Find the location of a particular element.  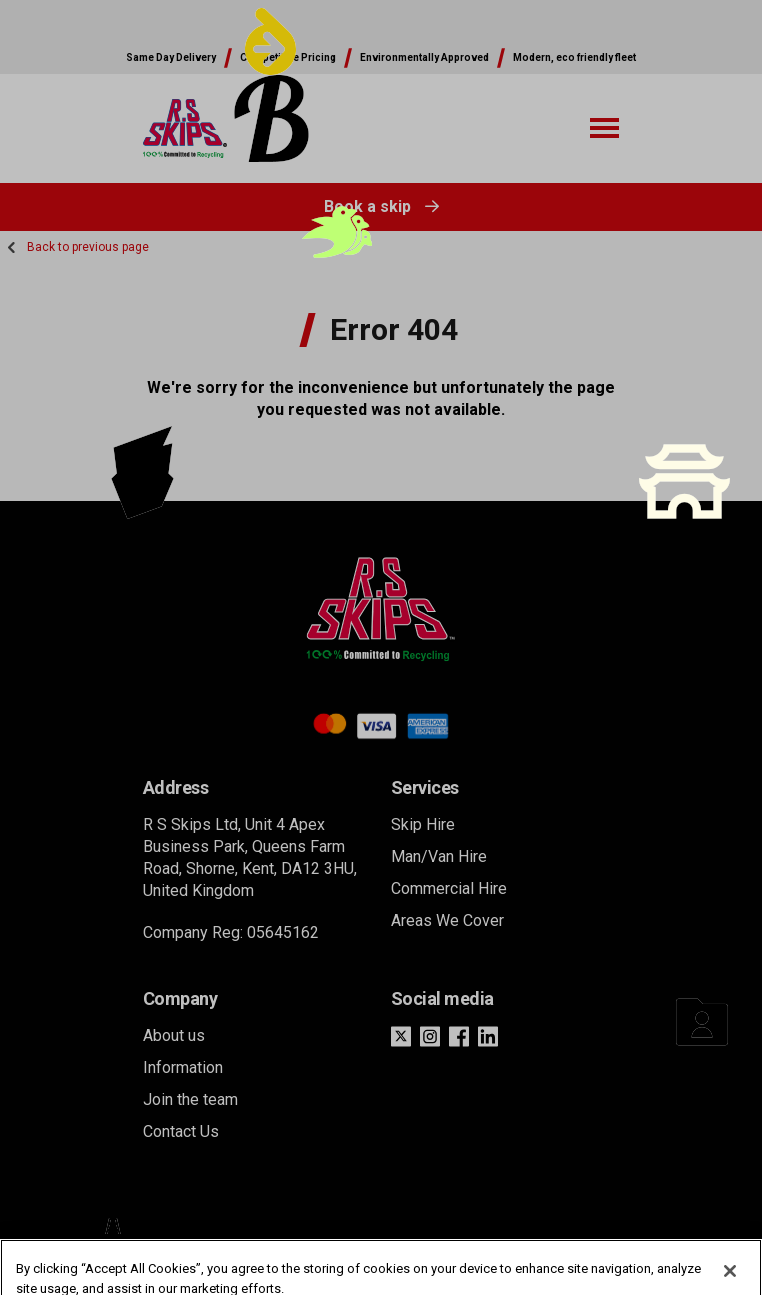

access your personal files folder is located at coordinates (702, 1022).